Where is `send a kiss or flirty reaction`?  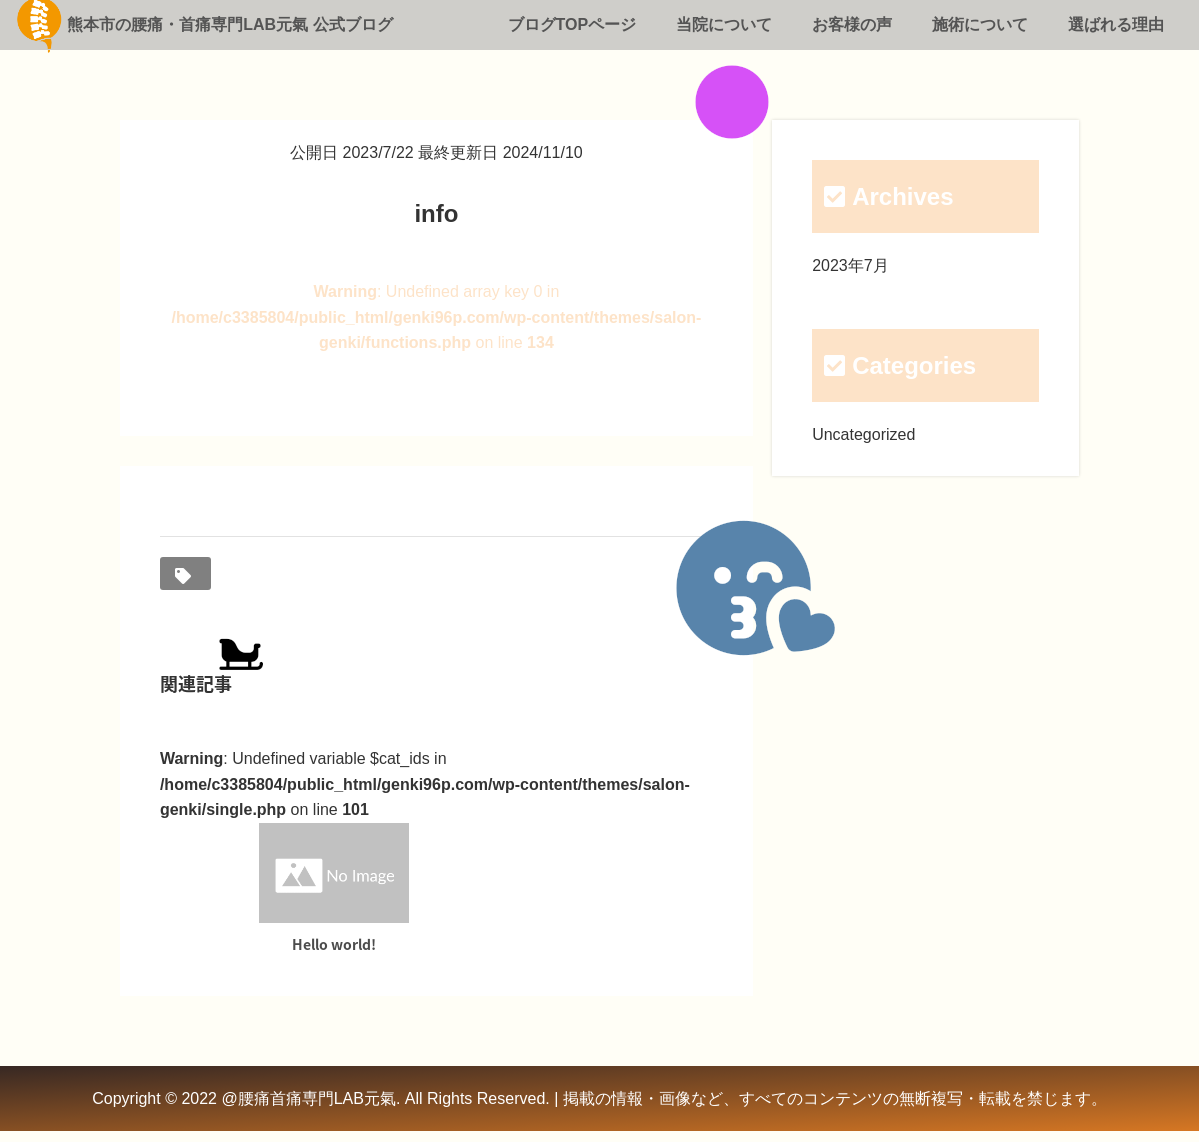
send a kiss or flirty reaction is located at coordinates (752, 588).